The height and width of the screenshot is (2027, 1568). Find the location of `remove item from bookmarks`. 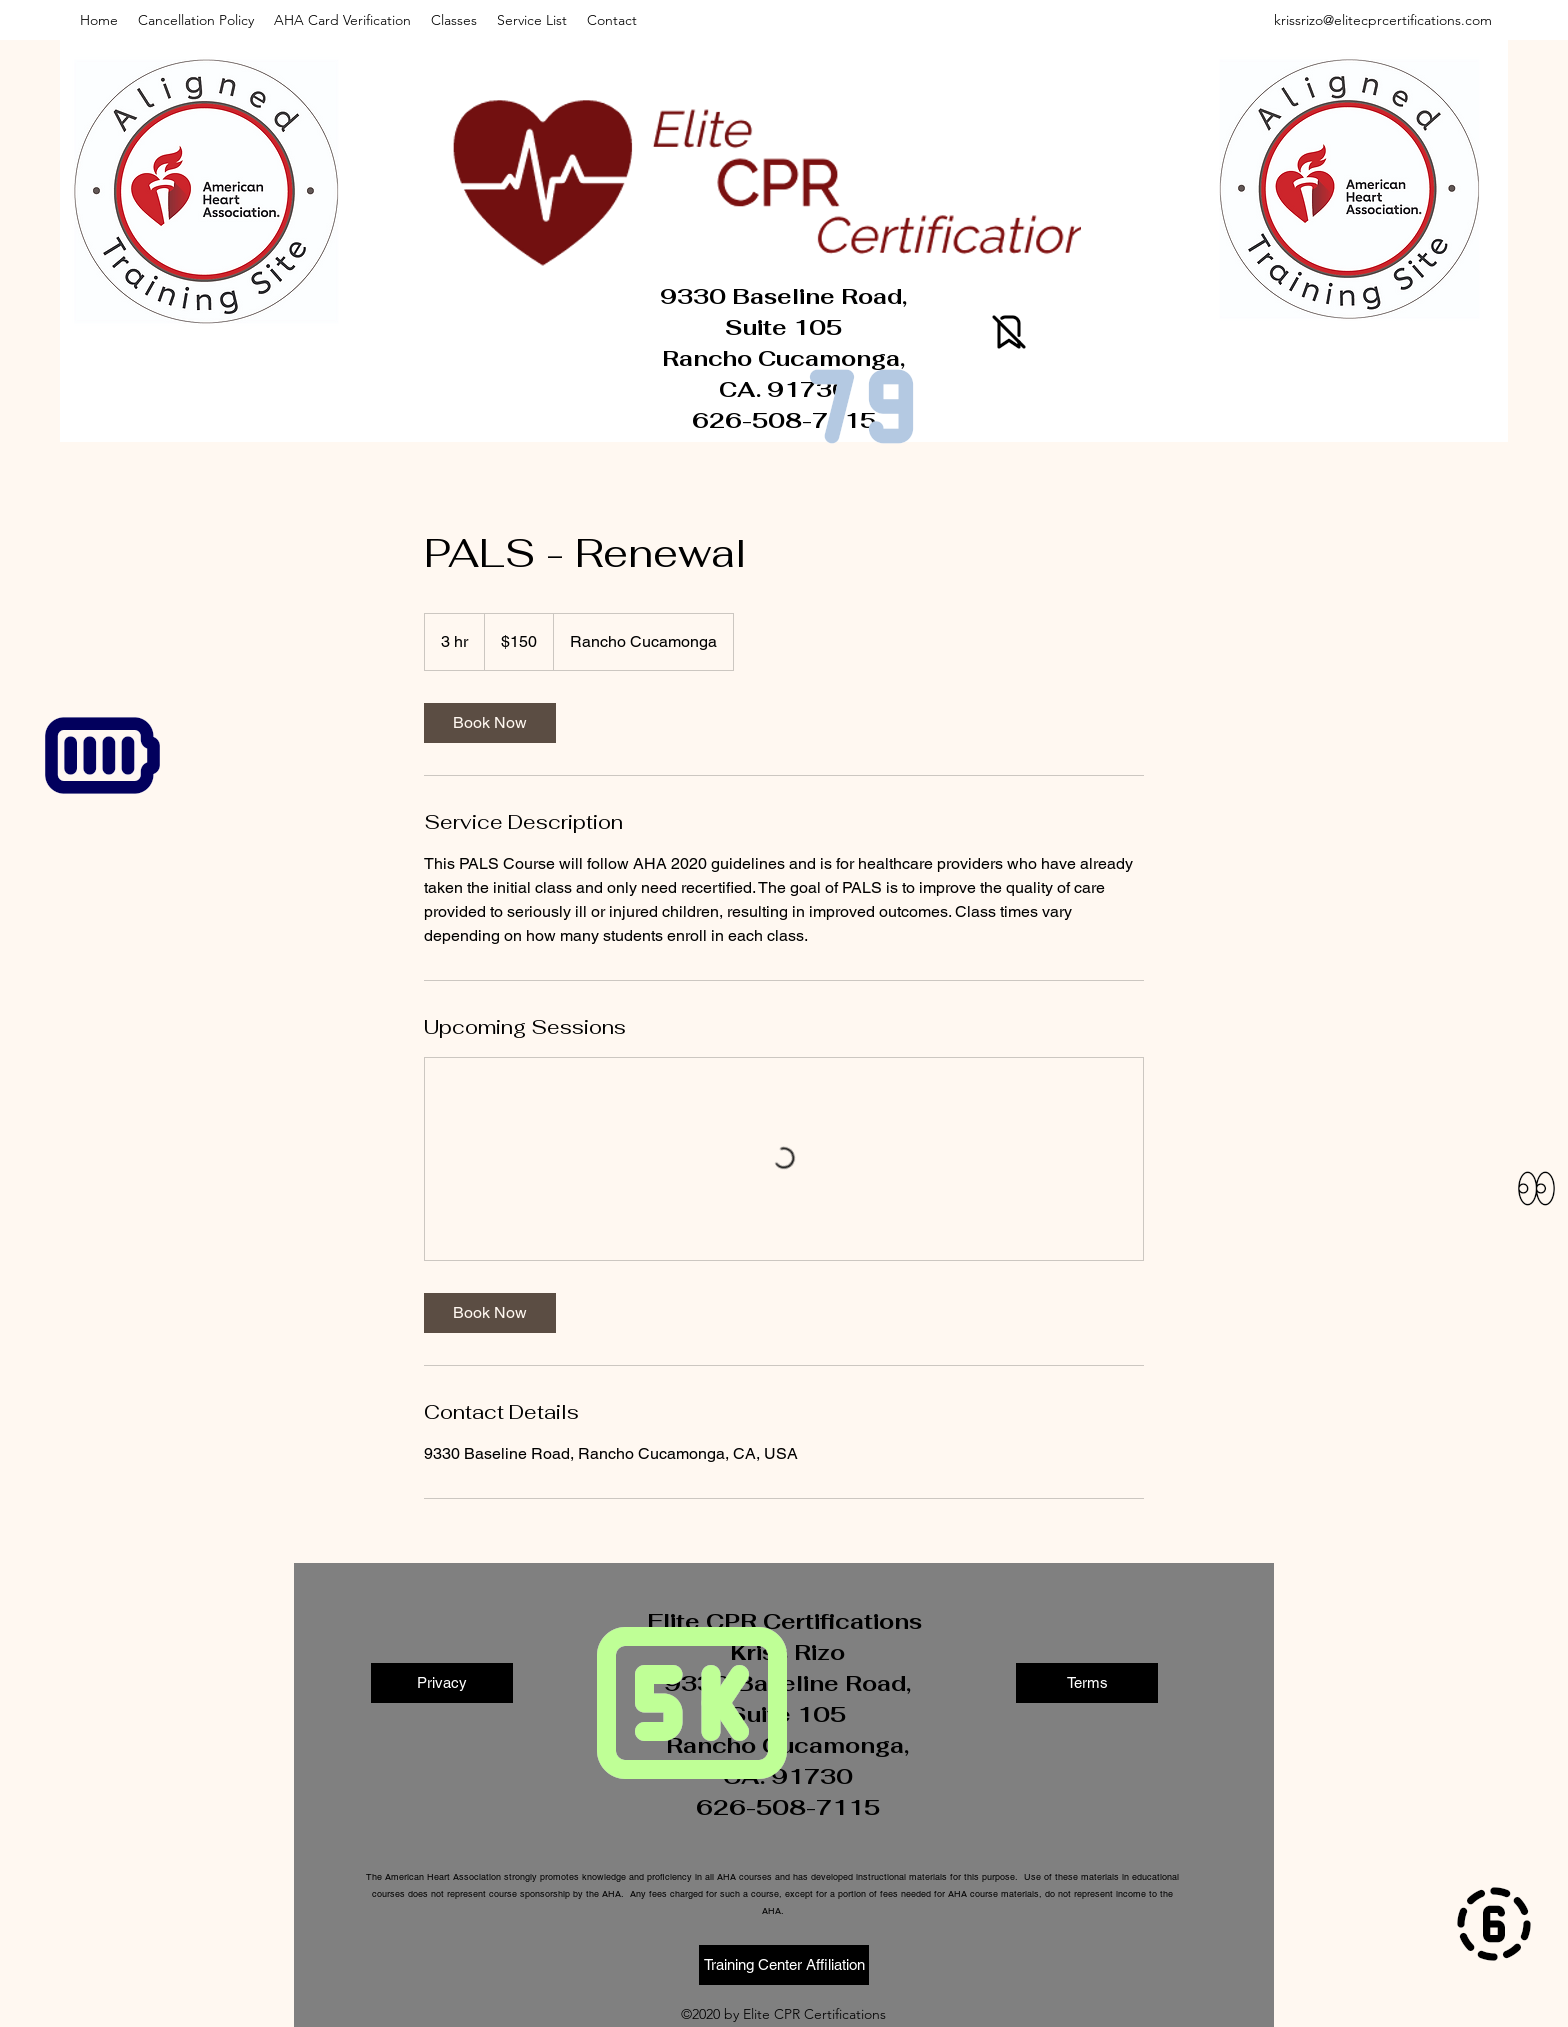

remove item from bookmarks is located at coordinates (1009, 332).